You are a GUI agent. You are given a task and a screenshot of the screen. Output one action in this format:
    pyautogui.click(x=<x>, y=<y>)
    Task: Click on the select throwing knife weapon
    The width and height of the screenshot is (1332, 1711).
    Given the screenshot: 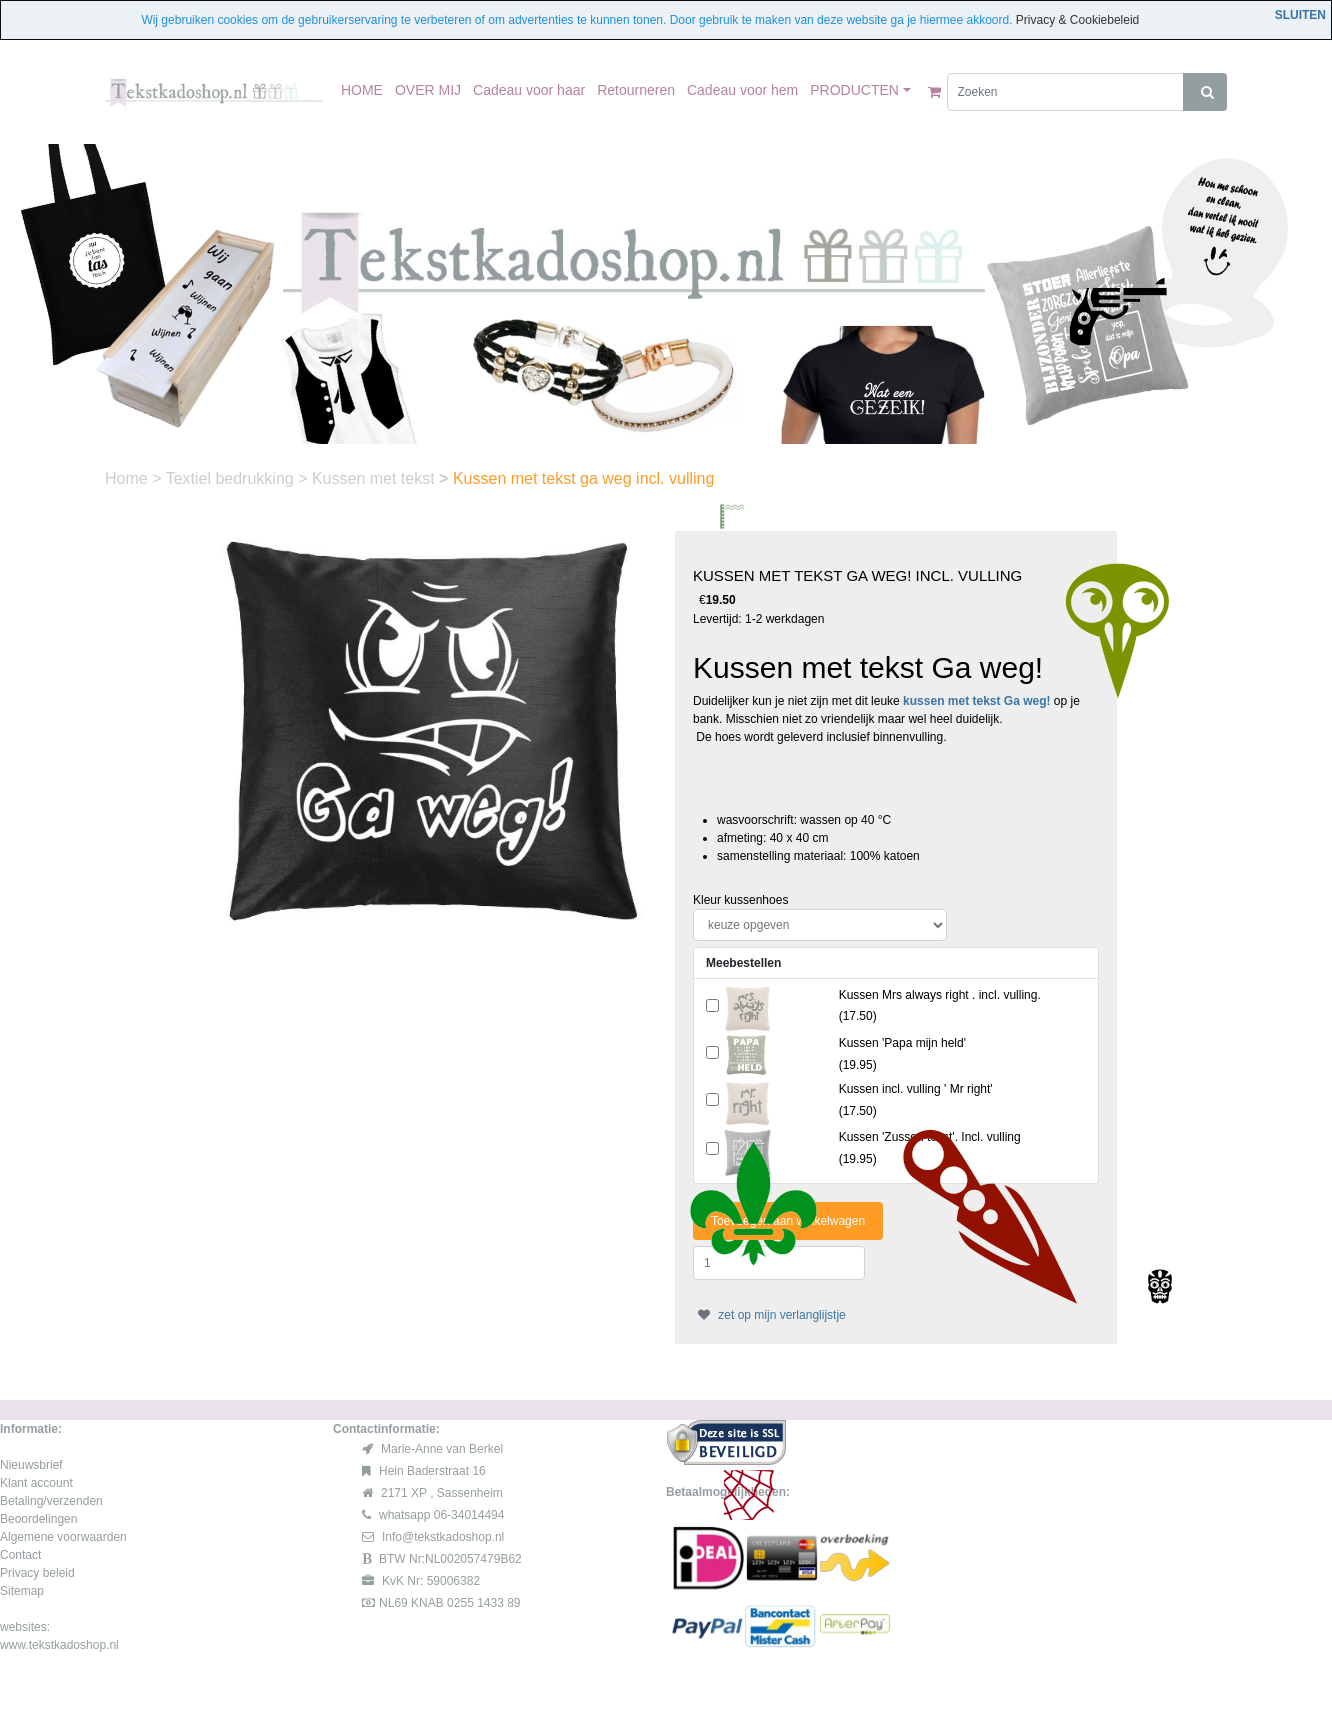 What is the action you would take?
    pyautogui.click(x=991, y=1218)
    